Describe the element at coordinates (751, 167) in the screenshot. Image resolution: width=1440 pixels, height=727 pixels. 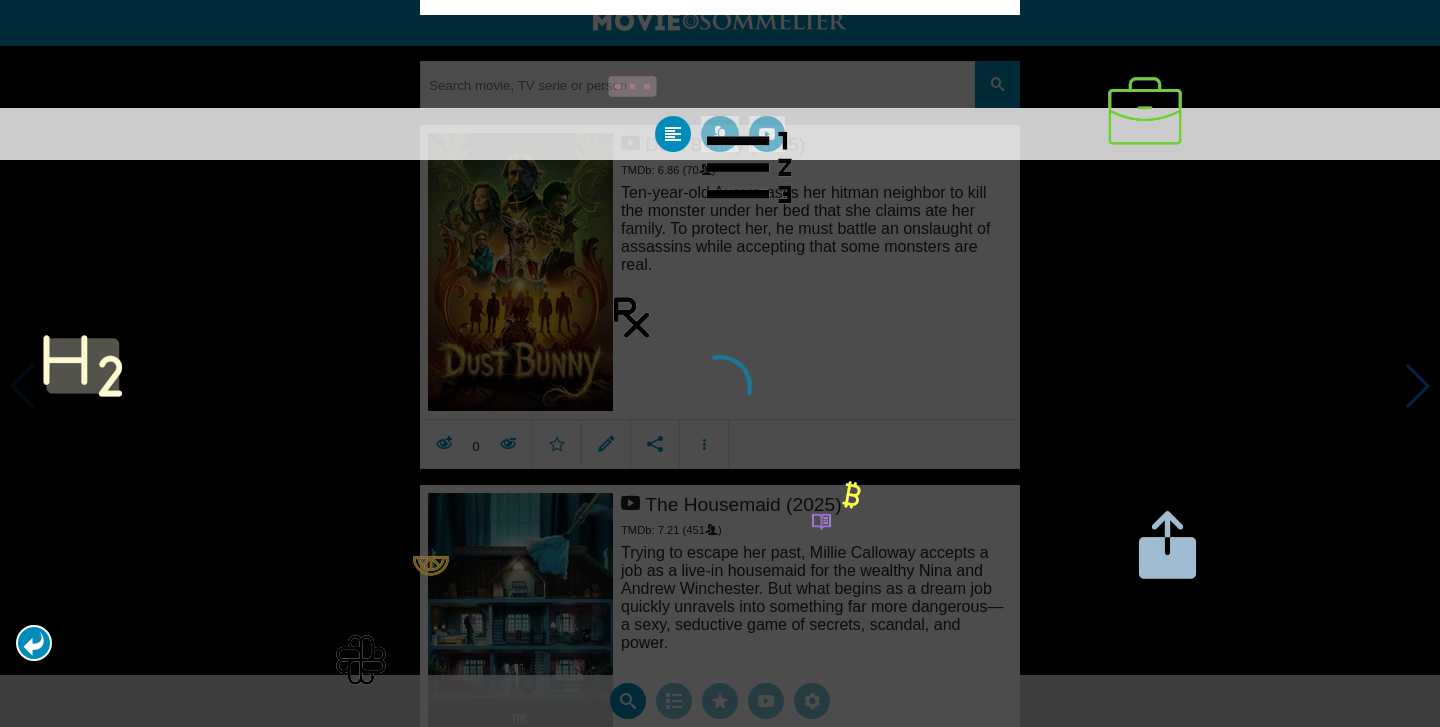
I see `switch to right-to-left numbered list format` at that location.